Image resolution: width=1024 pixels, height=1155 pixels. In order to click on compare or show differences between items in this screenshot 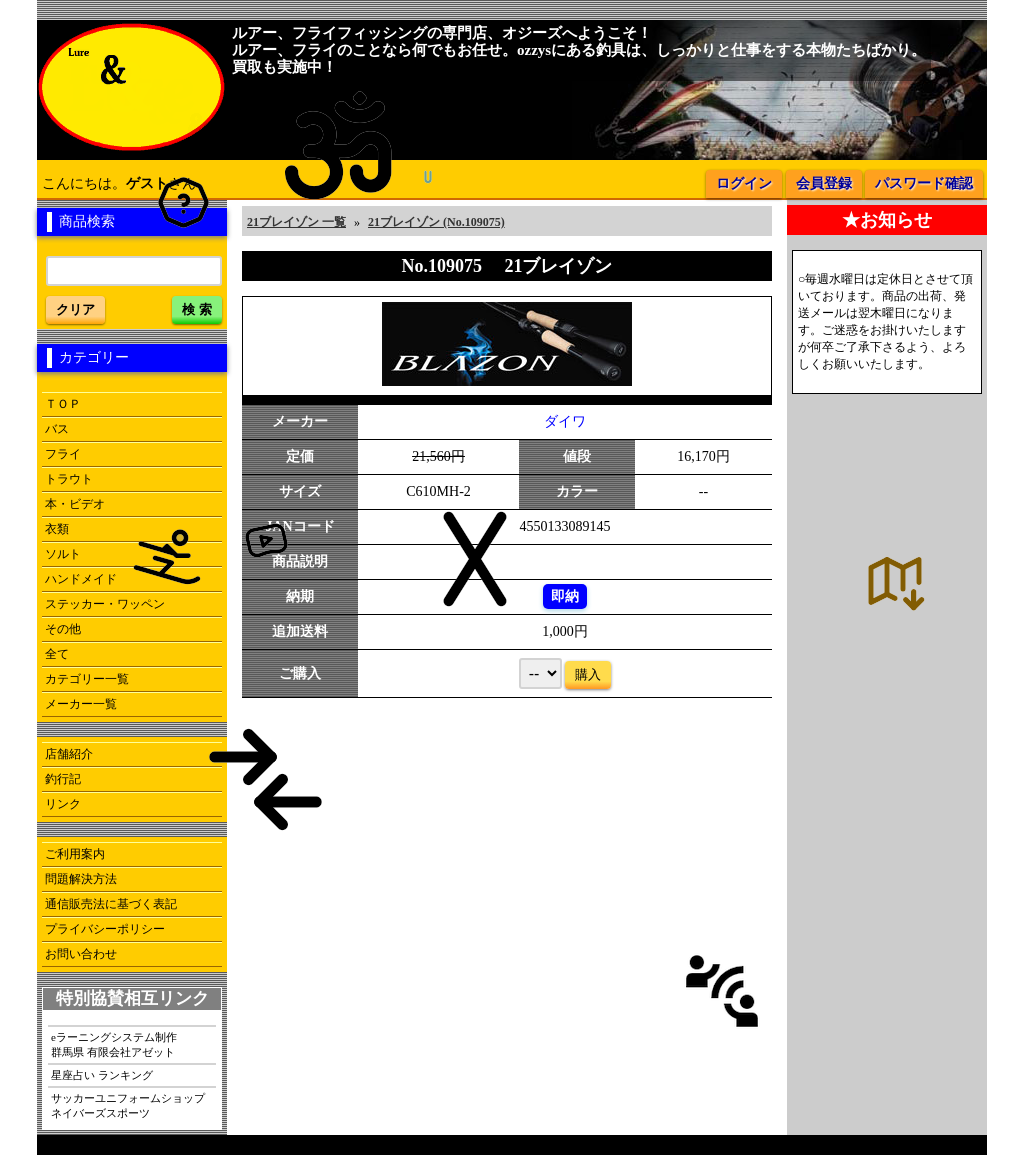, I will do `click(265, 779)`.